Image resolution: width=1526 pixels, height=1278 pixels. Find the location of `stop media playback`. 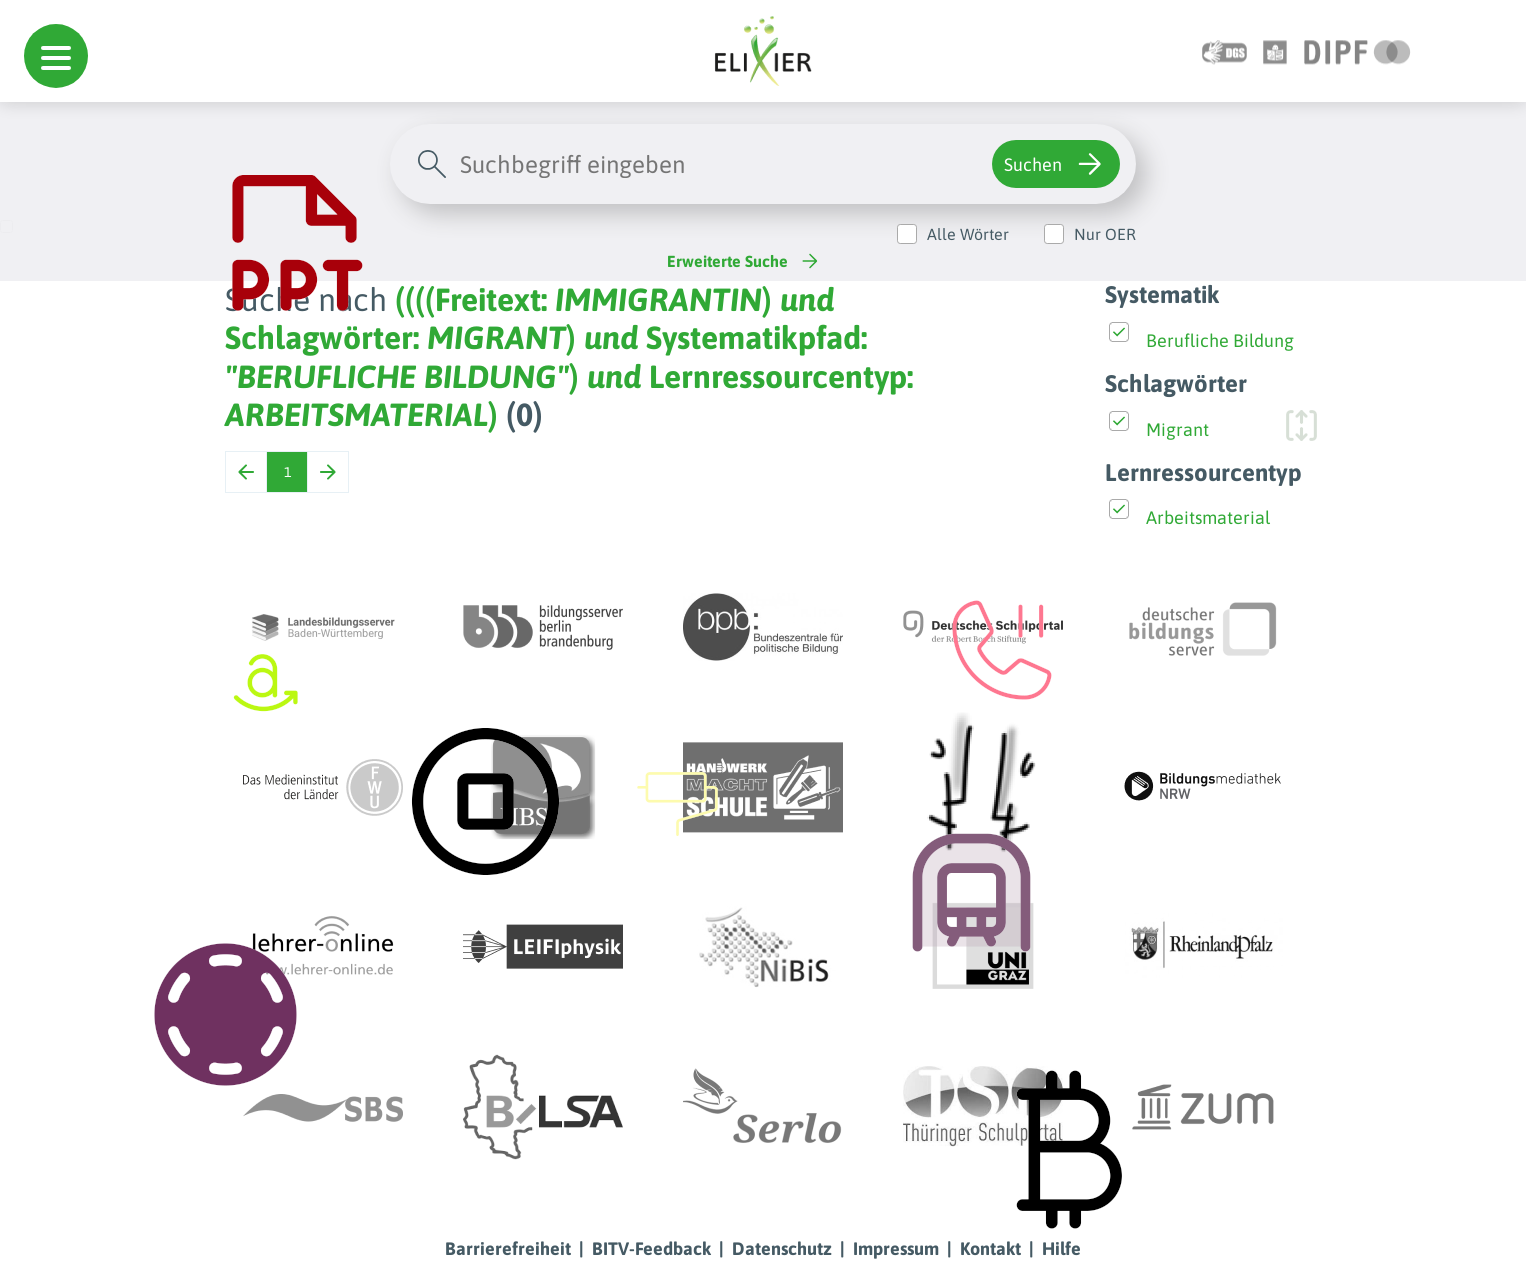

stop media playback is located at coordinates (485, 801).